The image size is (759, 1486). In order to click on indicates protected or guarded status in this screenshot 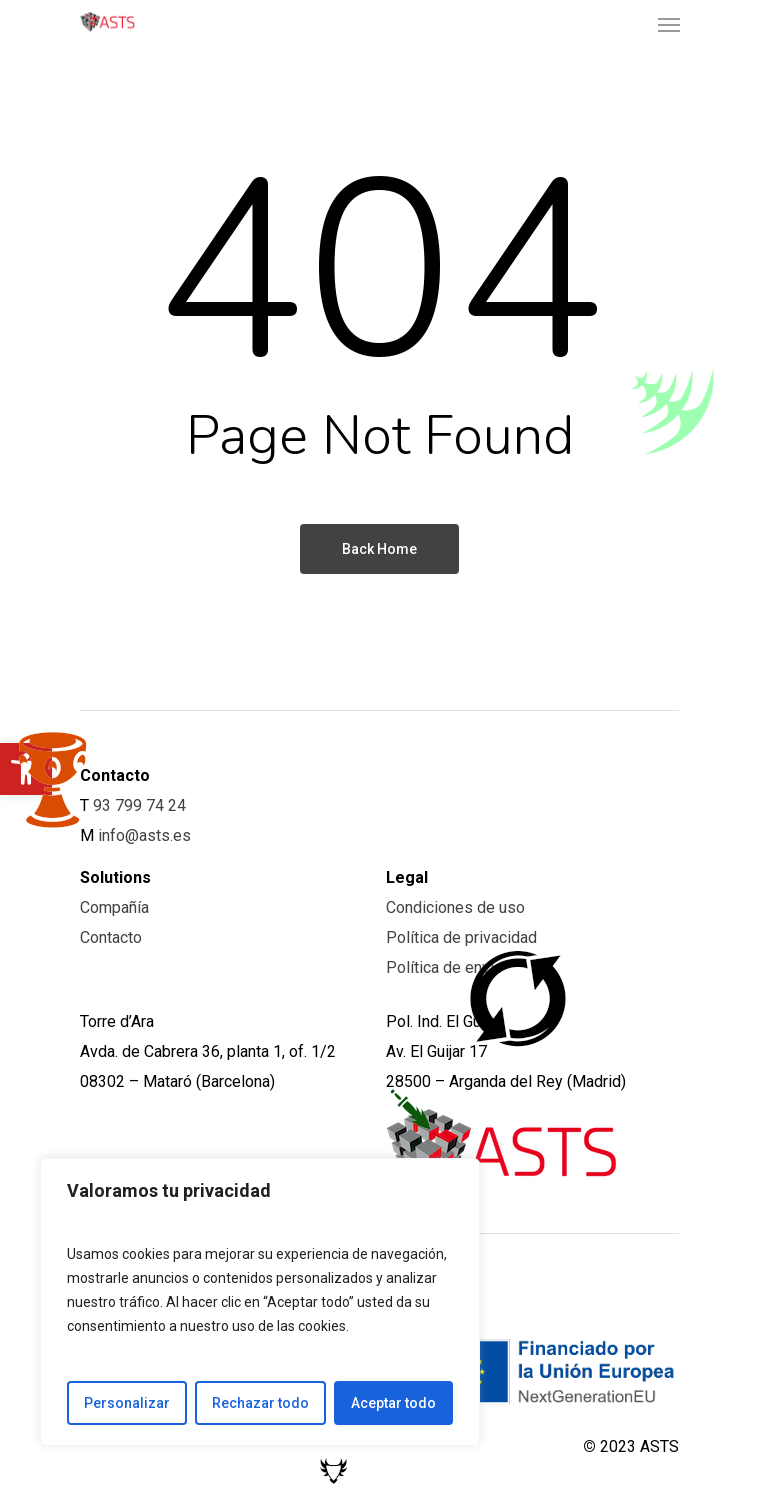, I will do `click(333, 1470)`.